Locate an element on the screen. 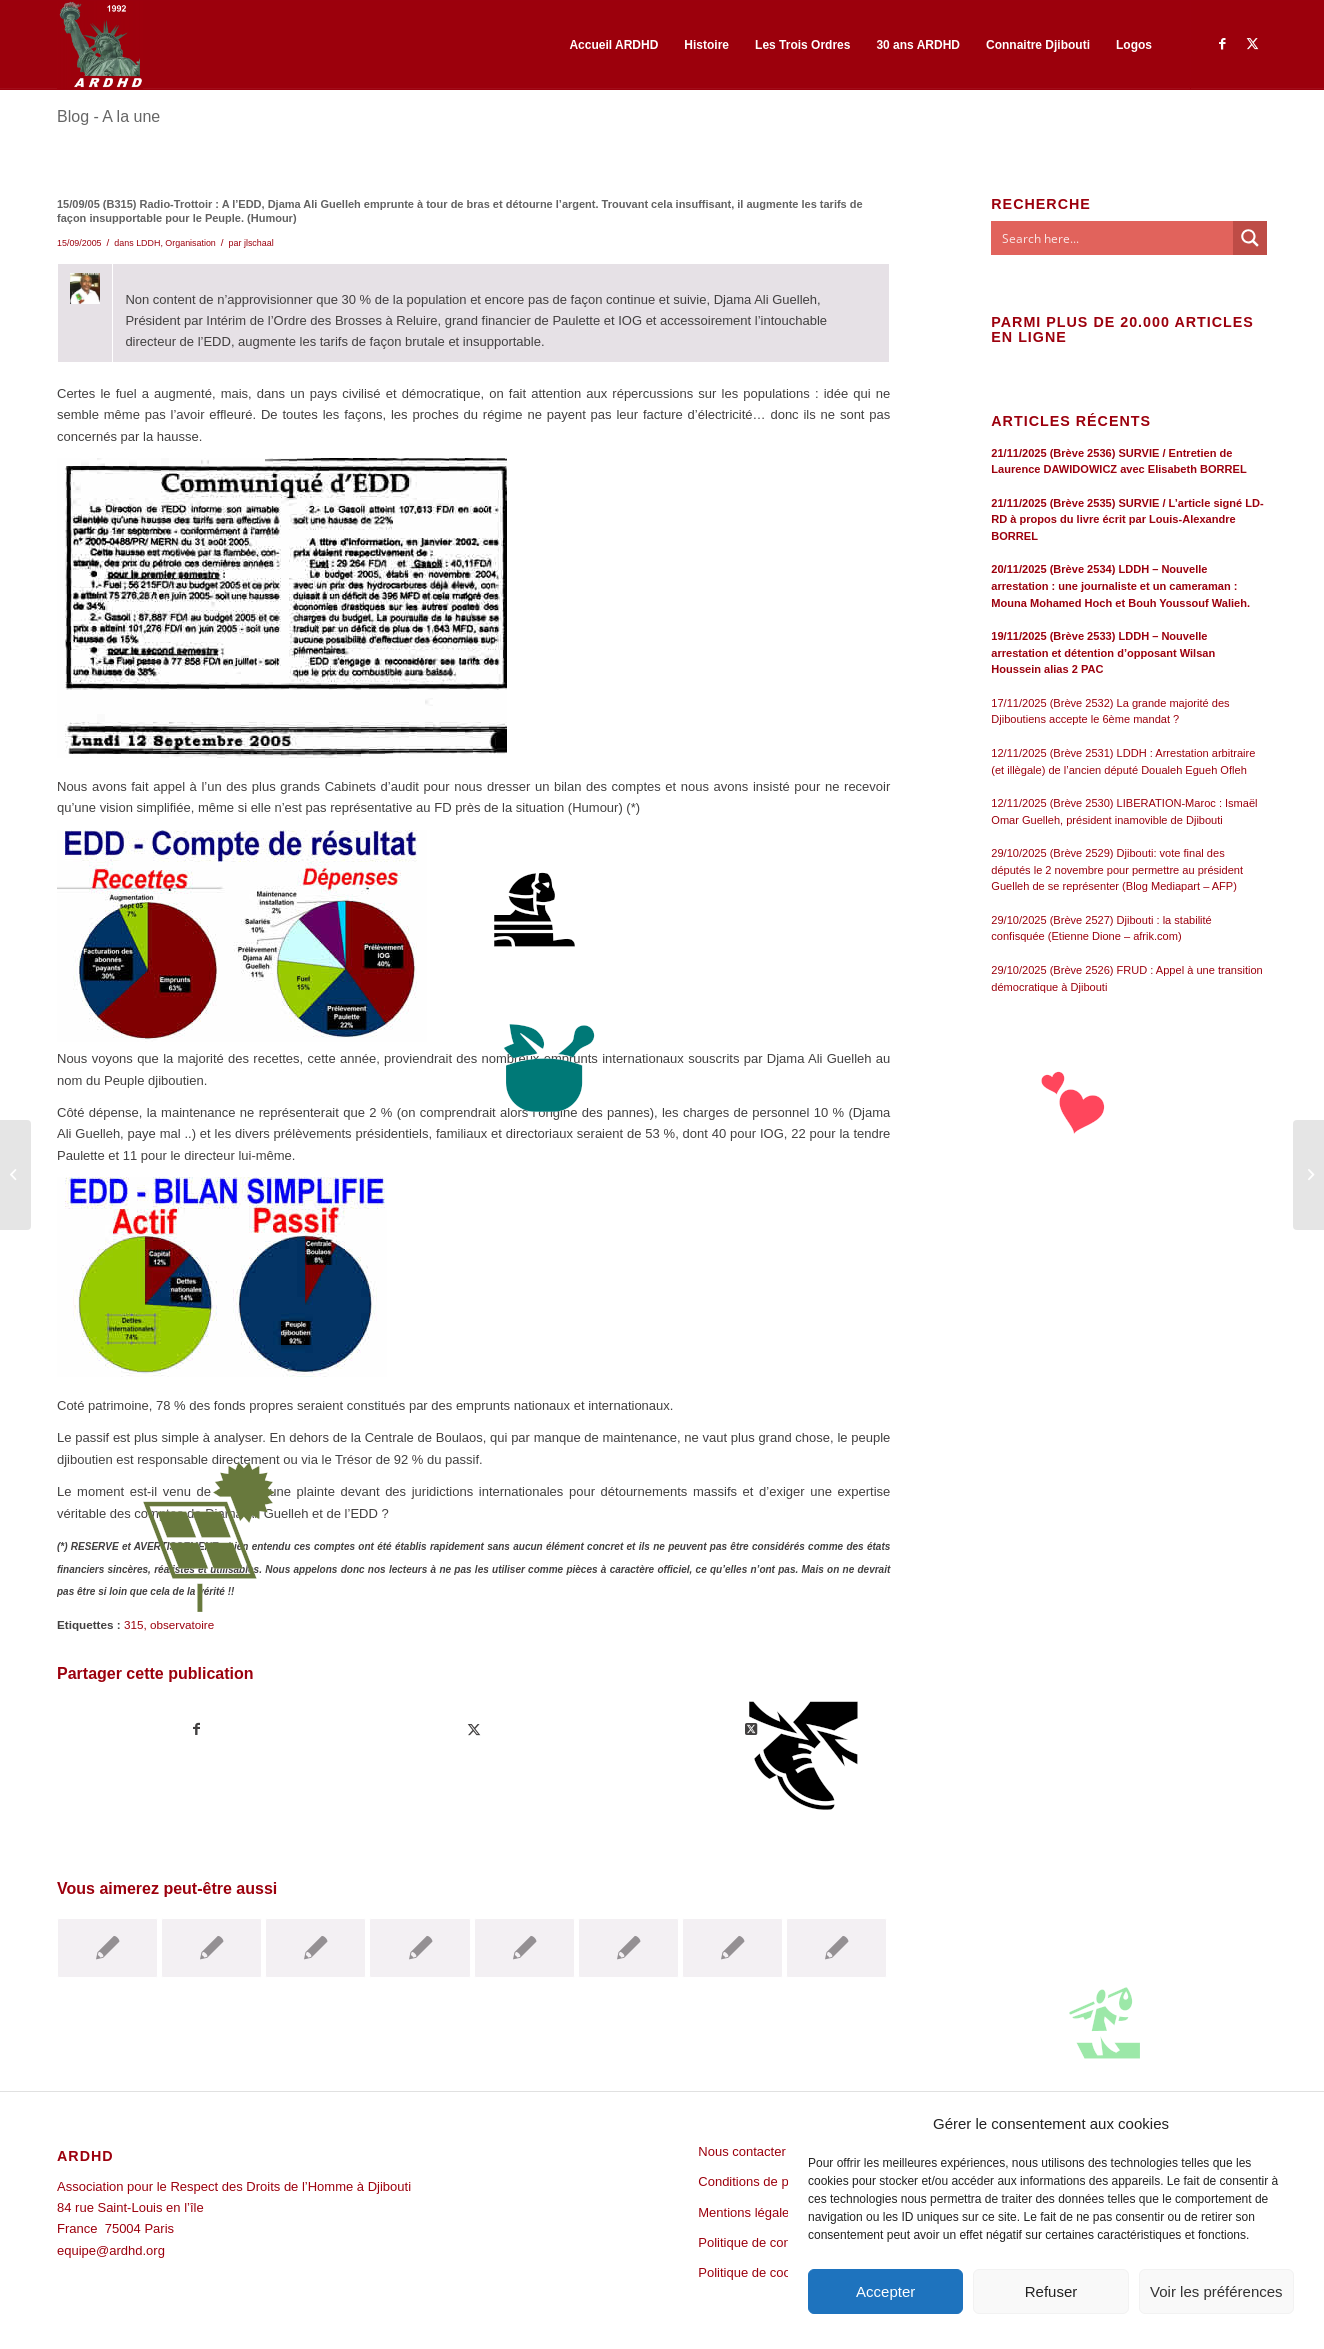 This screenshot has height=2349, width=1324. access the potion crafting menu is located at coordinates (549, 1068).